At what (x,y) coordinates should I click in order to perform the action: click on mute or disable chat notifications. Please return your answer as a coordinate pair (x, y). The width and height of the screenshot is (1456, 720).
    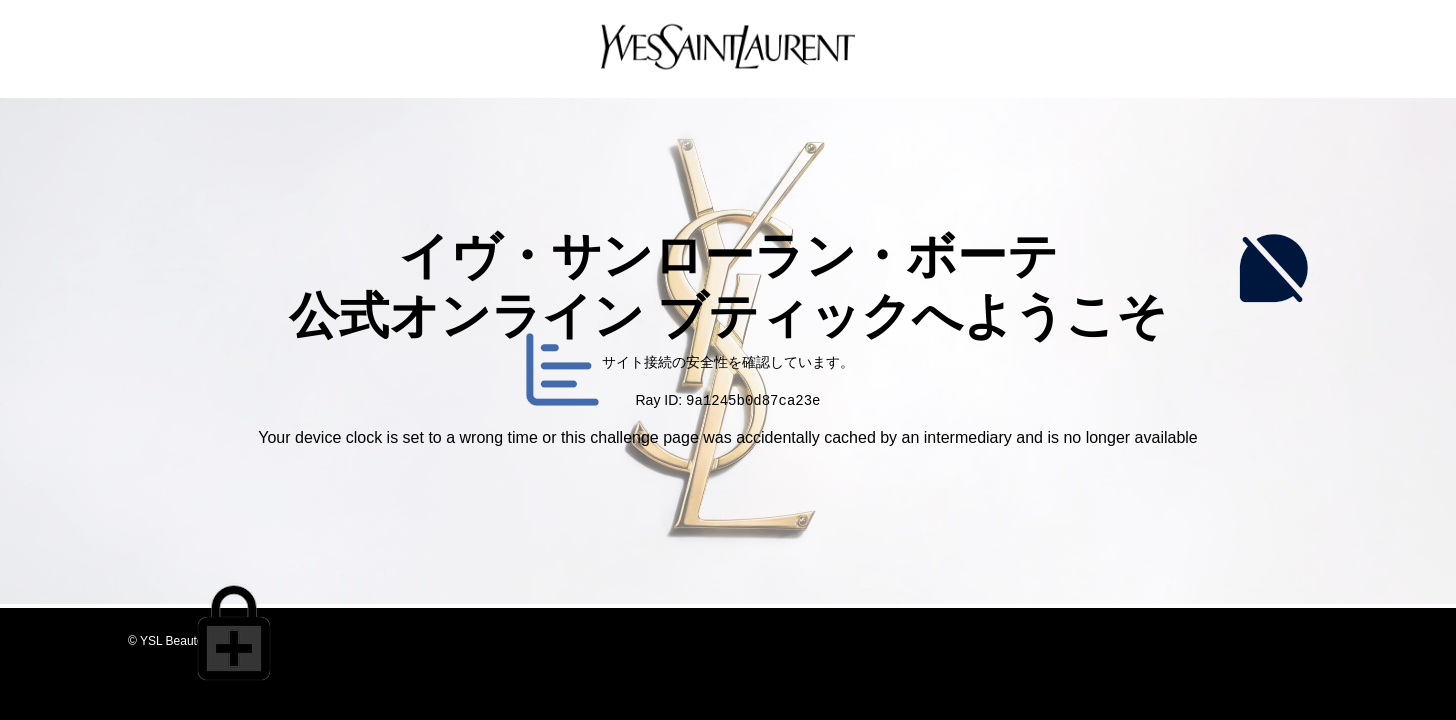
    Looking at the image, I should click on (1272, 269).